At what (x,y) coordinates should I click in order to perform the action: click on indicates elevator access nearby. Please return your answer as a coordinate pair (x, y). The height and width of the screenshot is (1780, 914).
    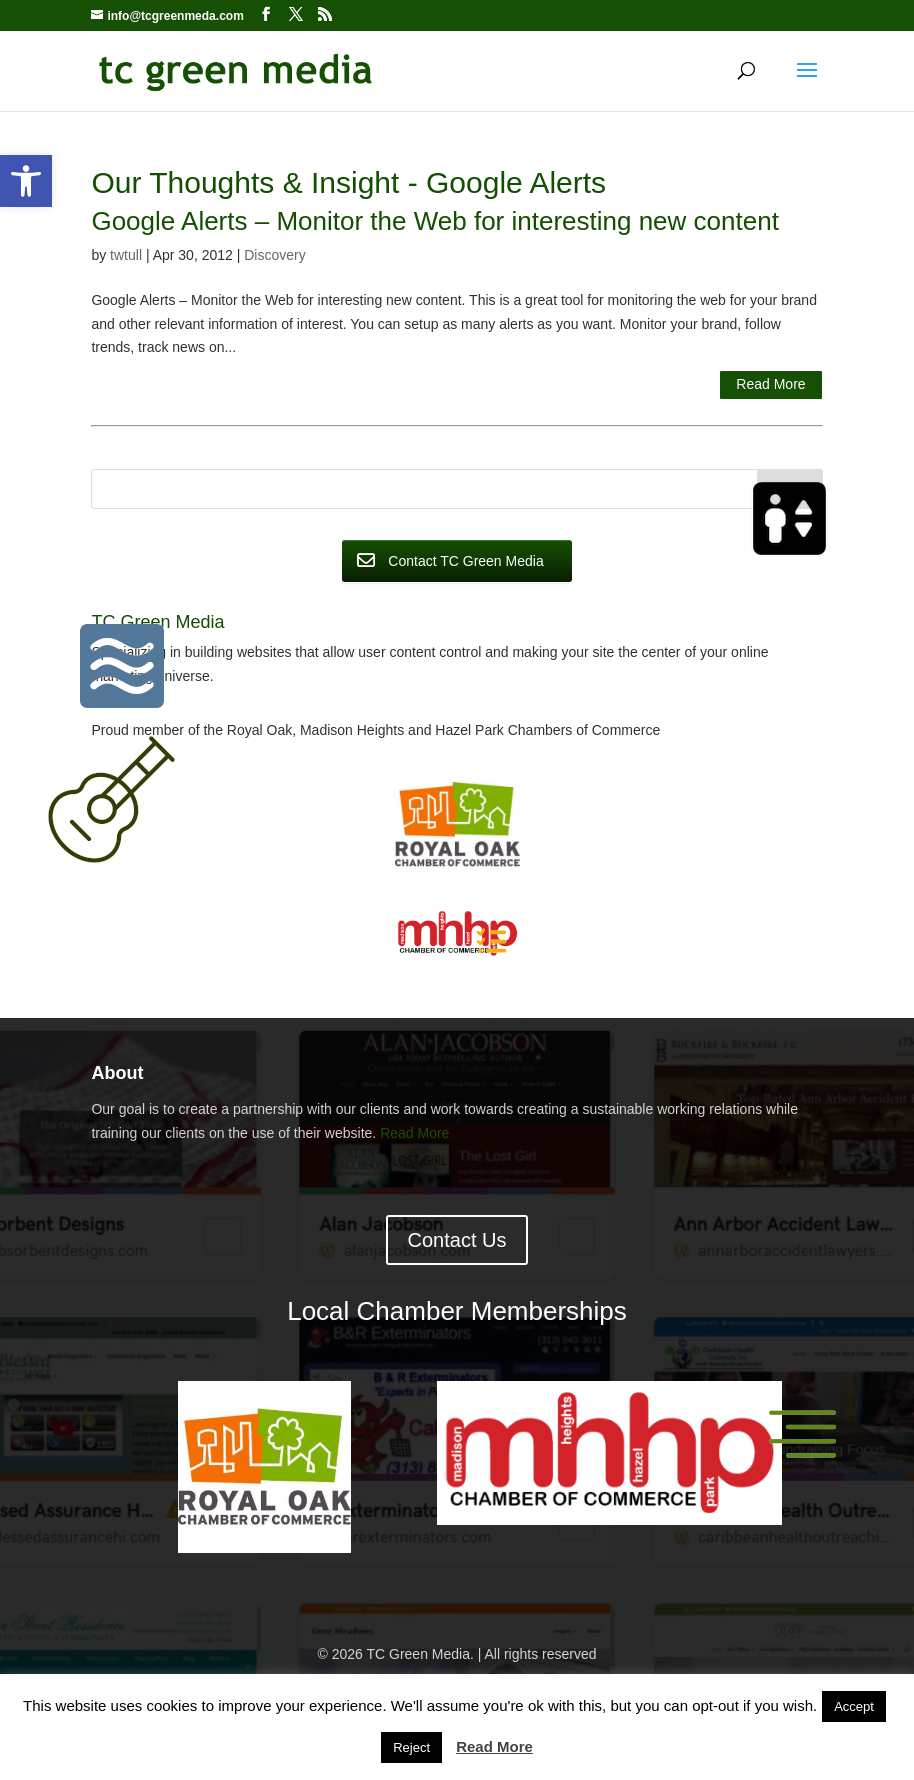
    Looking at the image, I should click on (789, 518).